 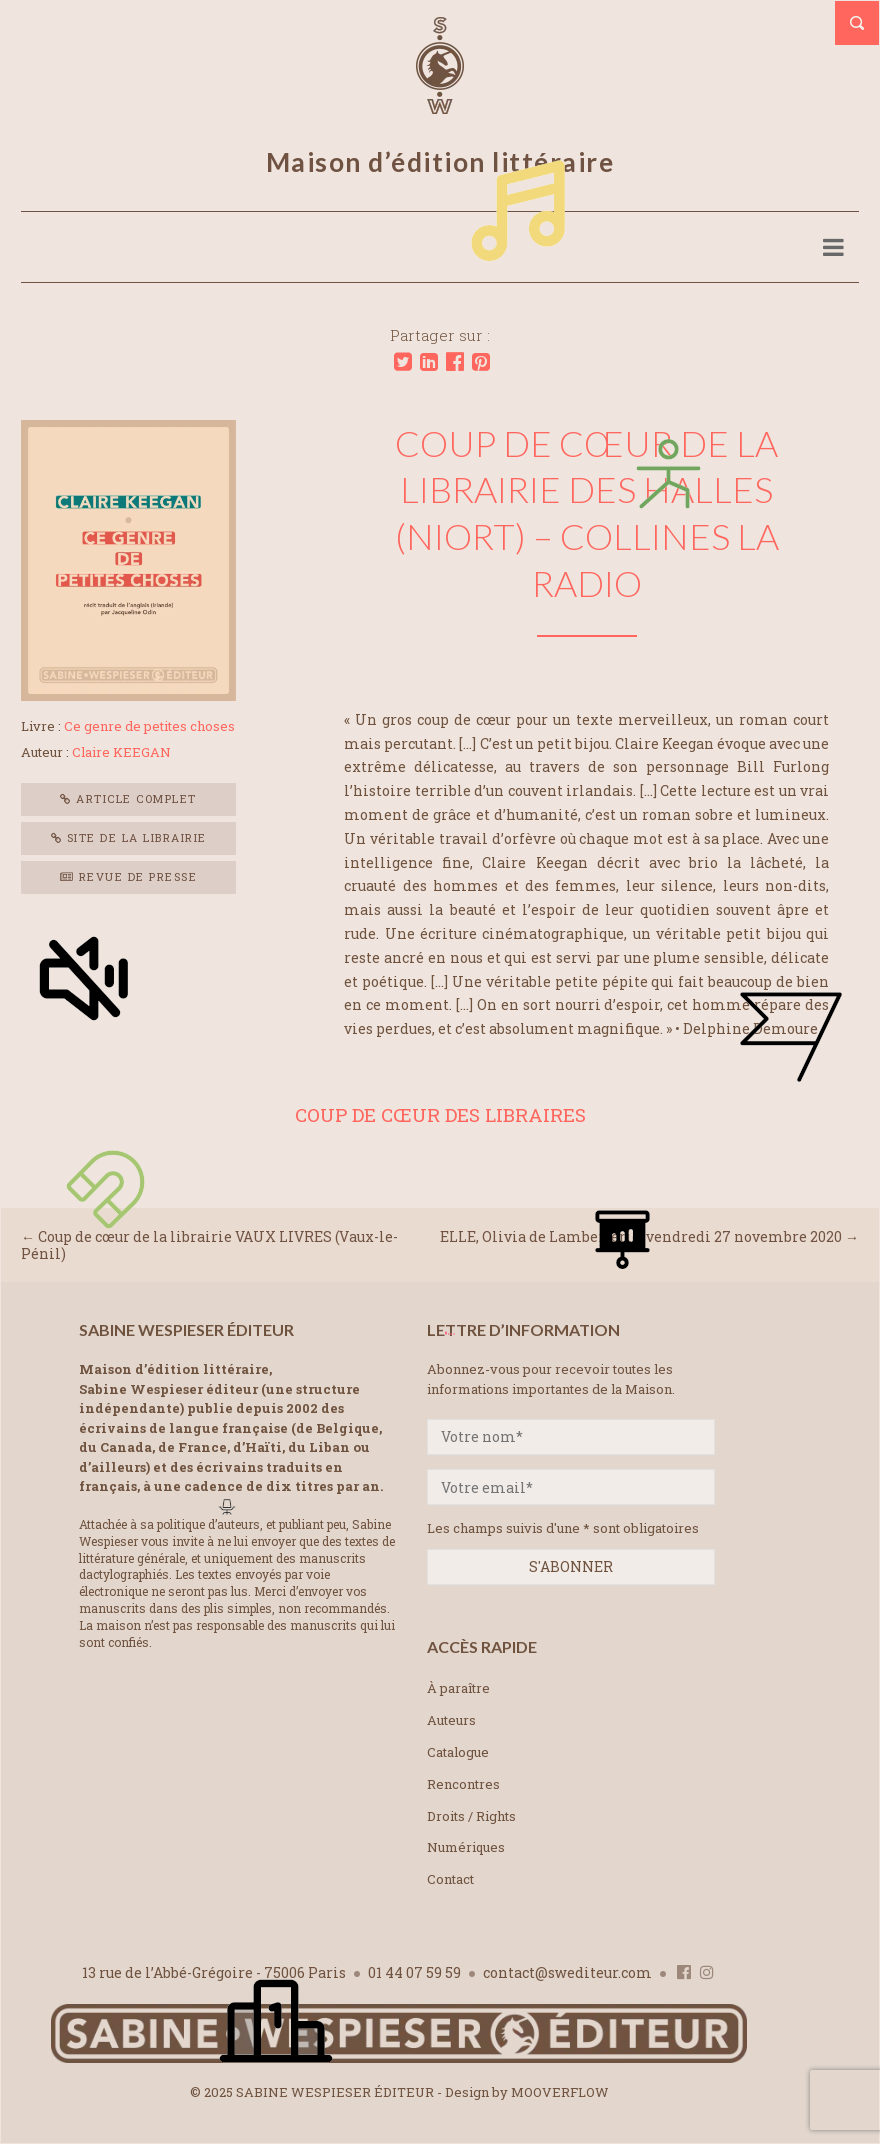 What do you see at coordinates (523, 212) in the screenshot?
I see `access music library or audio files` at bounding box center [523, 212].